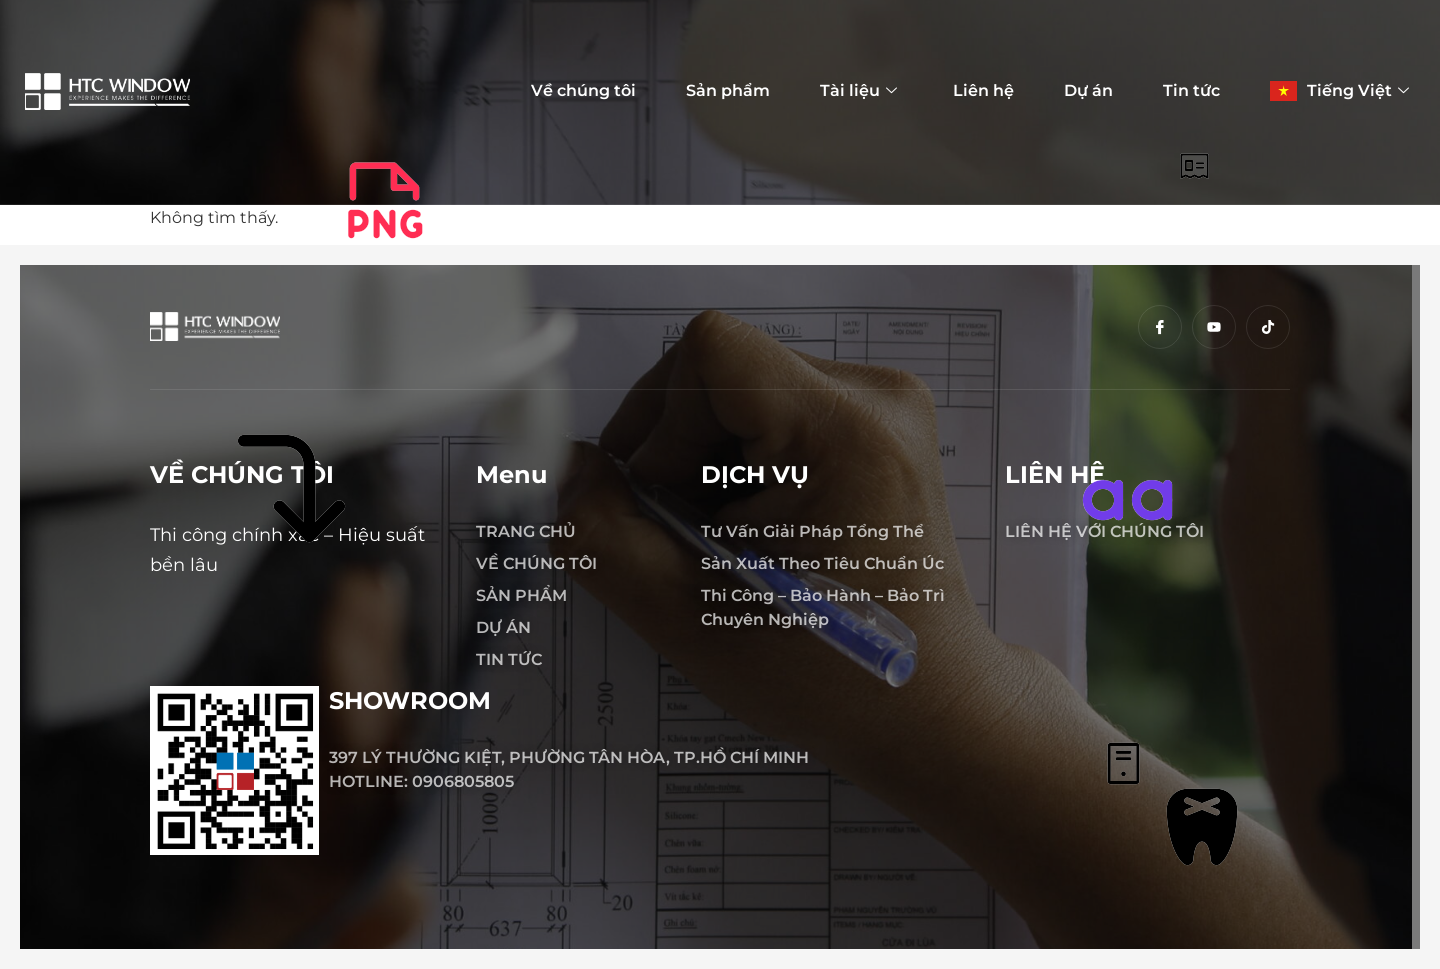 The width and height of the screenshot is (1440, 969). What do you see at coordinates (1127, 484) in the screenshot?
I see `switch text to lowercase` at bounding box center [1127, 484].